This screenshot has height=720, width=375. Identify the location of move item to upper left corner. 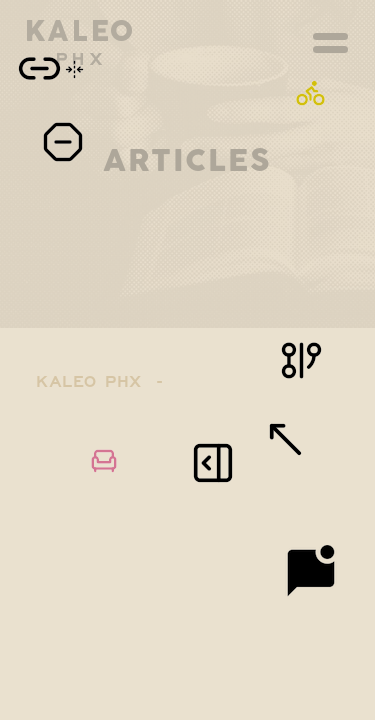
(285, 439).